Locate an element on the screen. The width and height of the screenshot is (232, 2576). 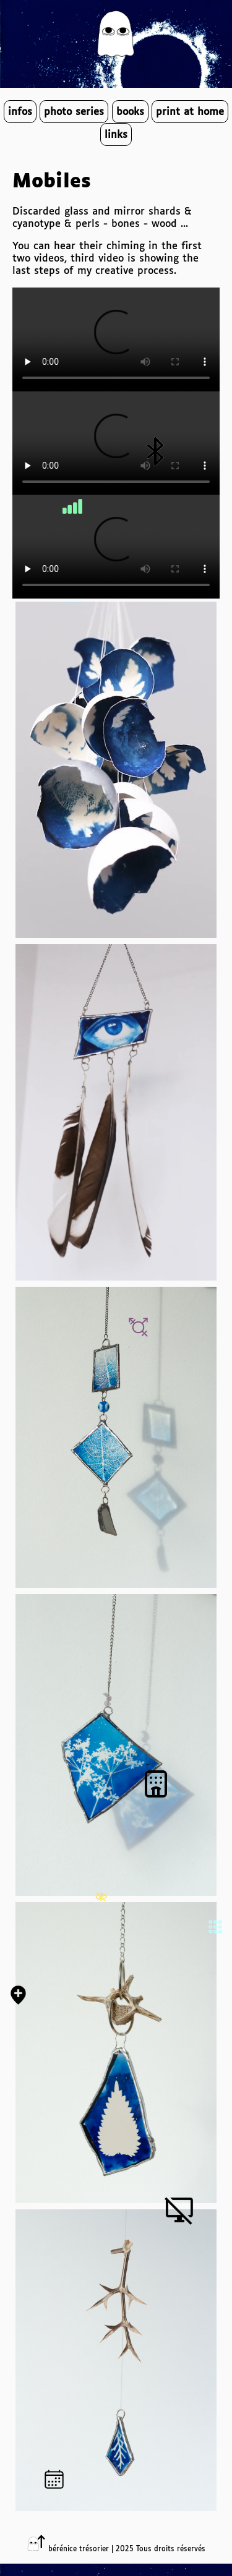
view or open the calendar is located at coordinates (54, 2479).